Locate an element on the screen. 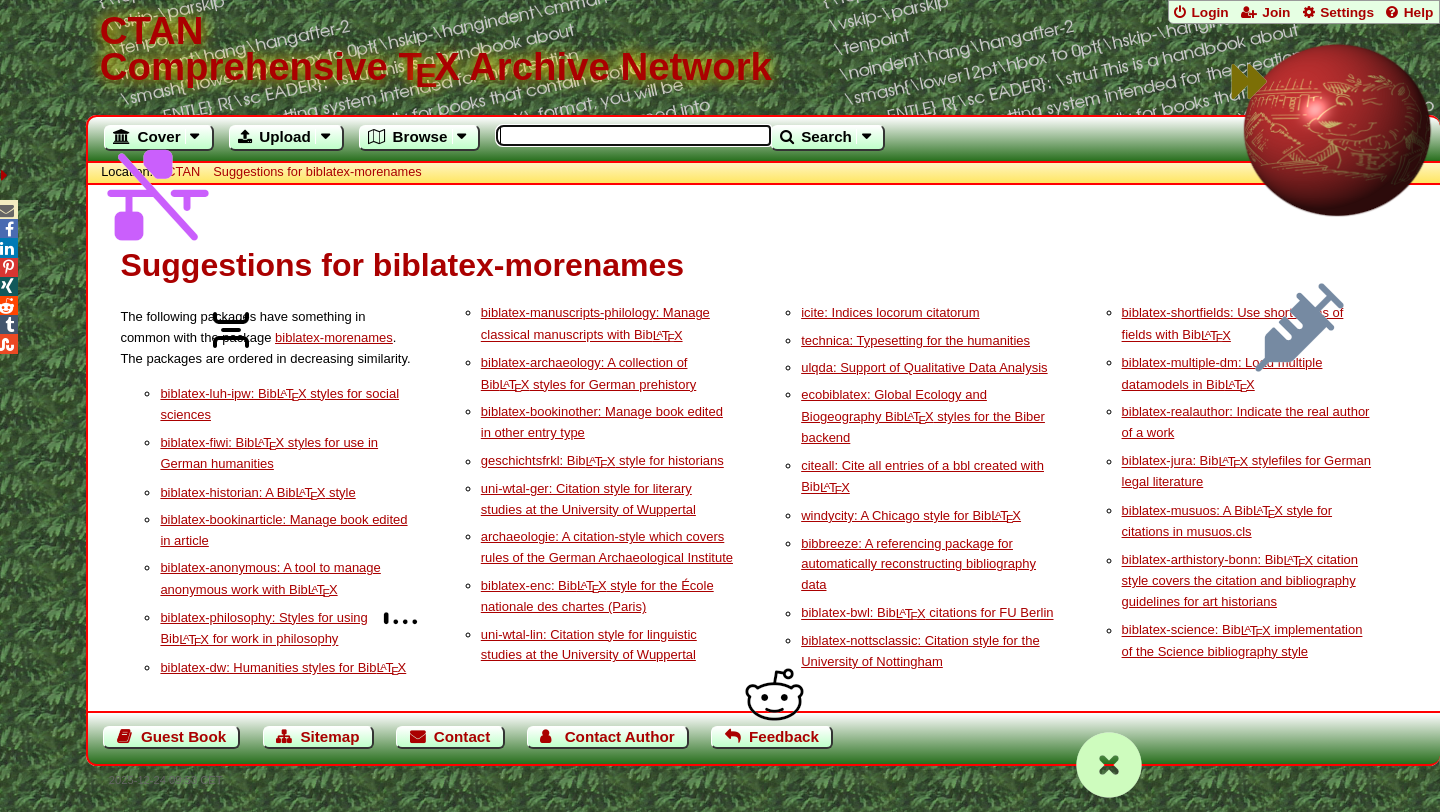 This screenshot has height=812, width=1440. access vaccination or medical records is located at coordinates (1299, 327).